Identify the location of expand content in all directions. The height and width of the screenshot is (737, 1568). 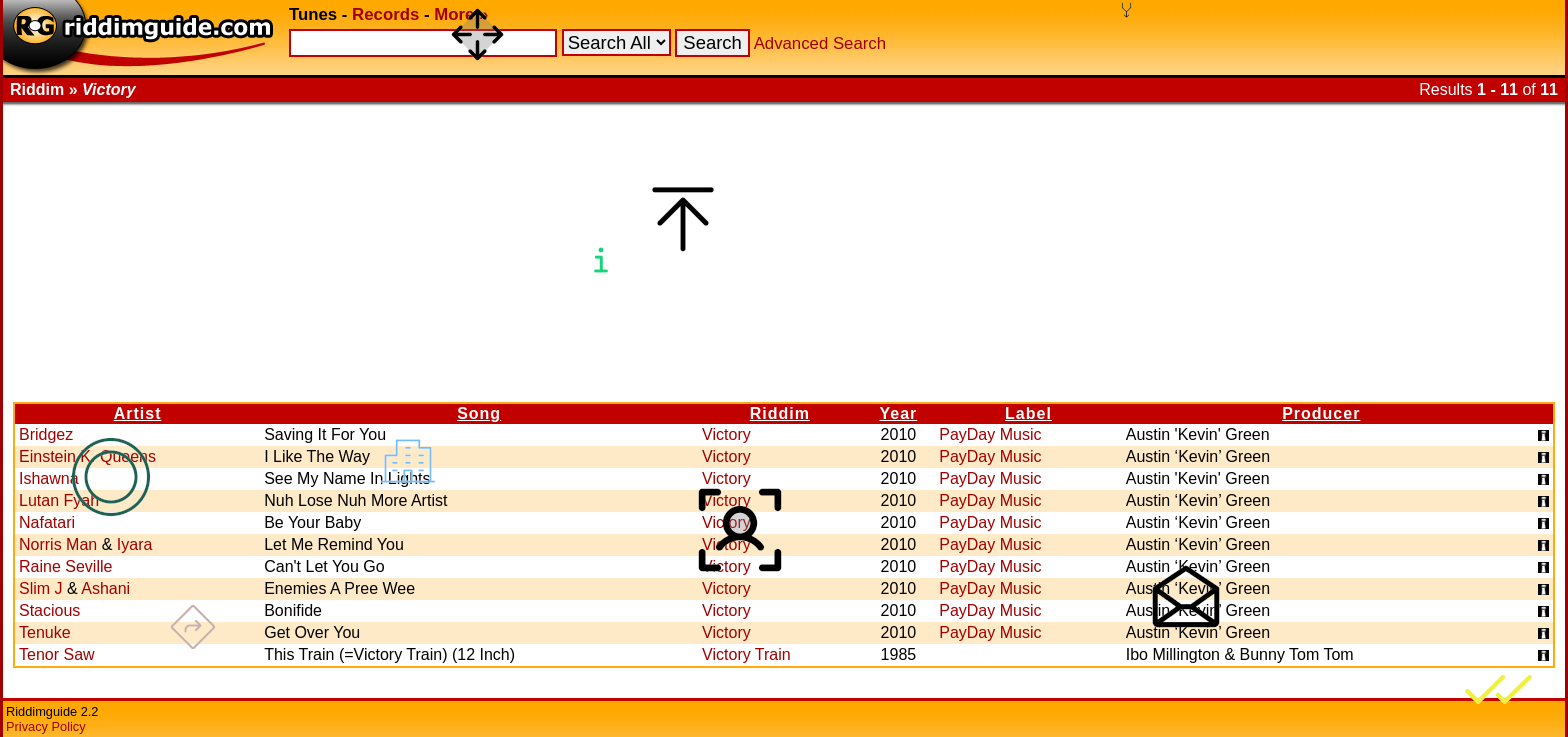
(477, 34).